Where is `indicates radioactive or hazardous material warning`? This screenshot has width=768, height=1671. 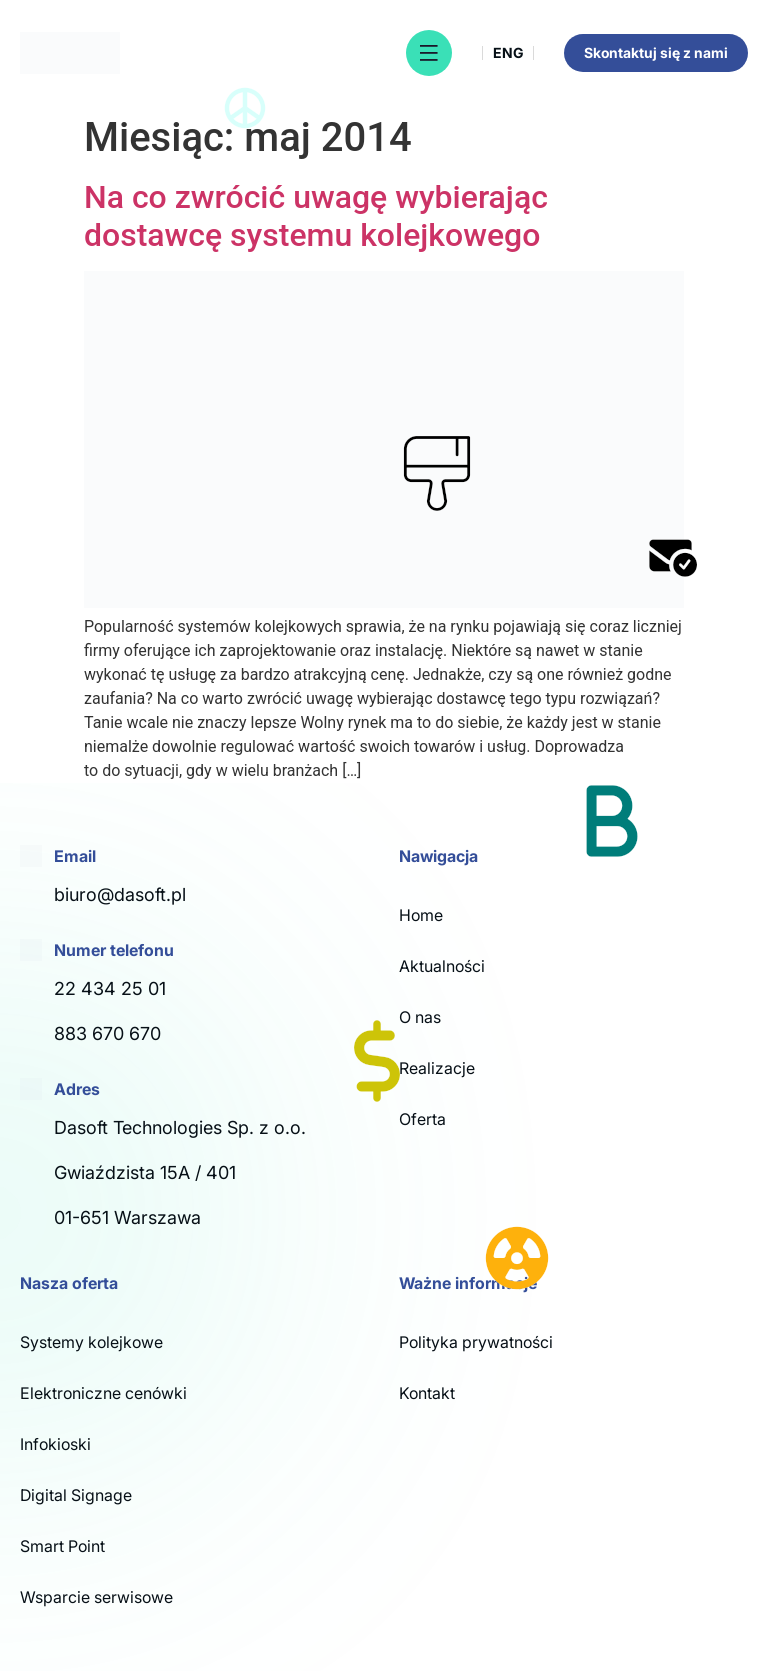 indicates radioactive or hazardous material warning is located at coordinates (517, 1258).